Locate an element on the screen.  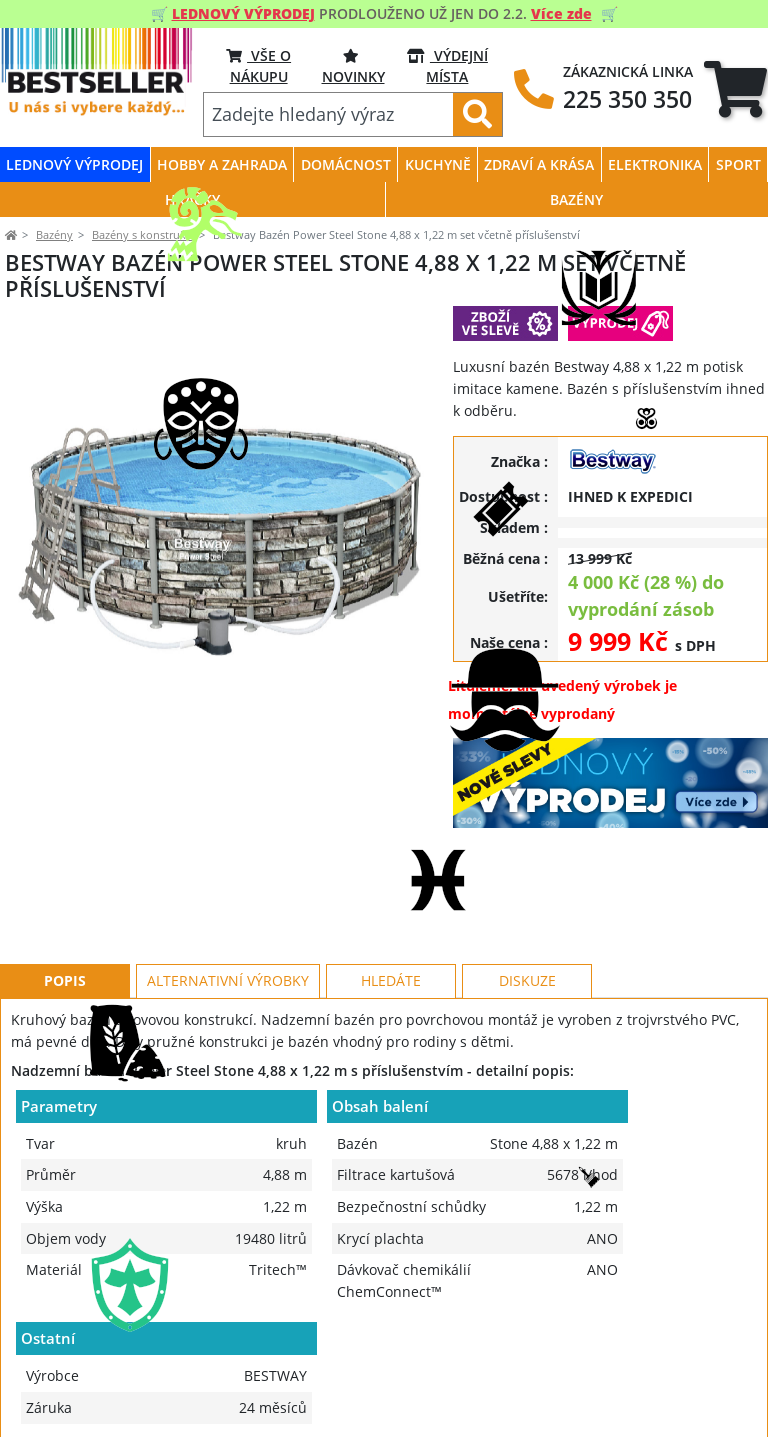
decorative abstract symbol or ornament is located at coordinates (646, 418).